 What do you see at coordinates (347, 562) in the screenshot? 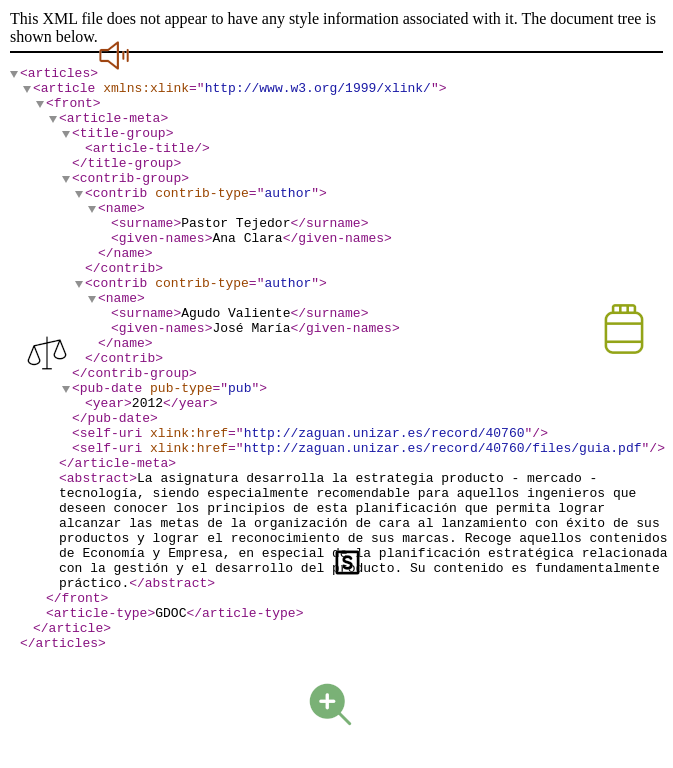
I see `access Stripe payment settings` at bounding box center [347, 562].